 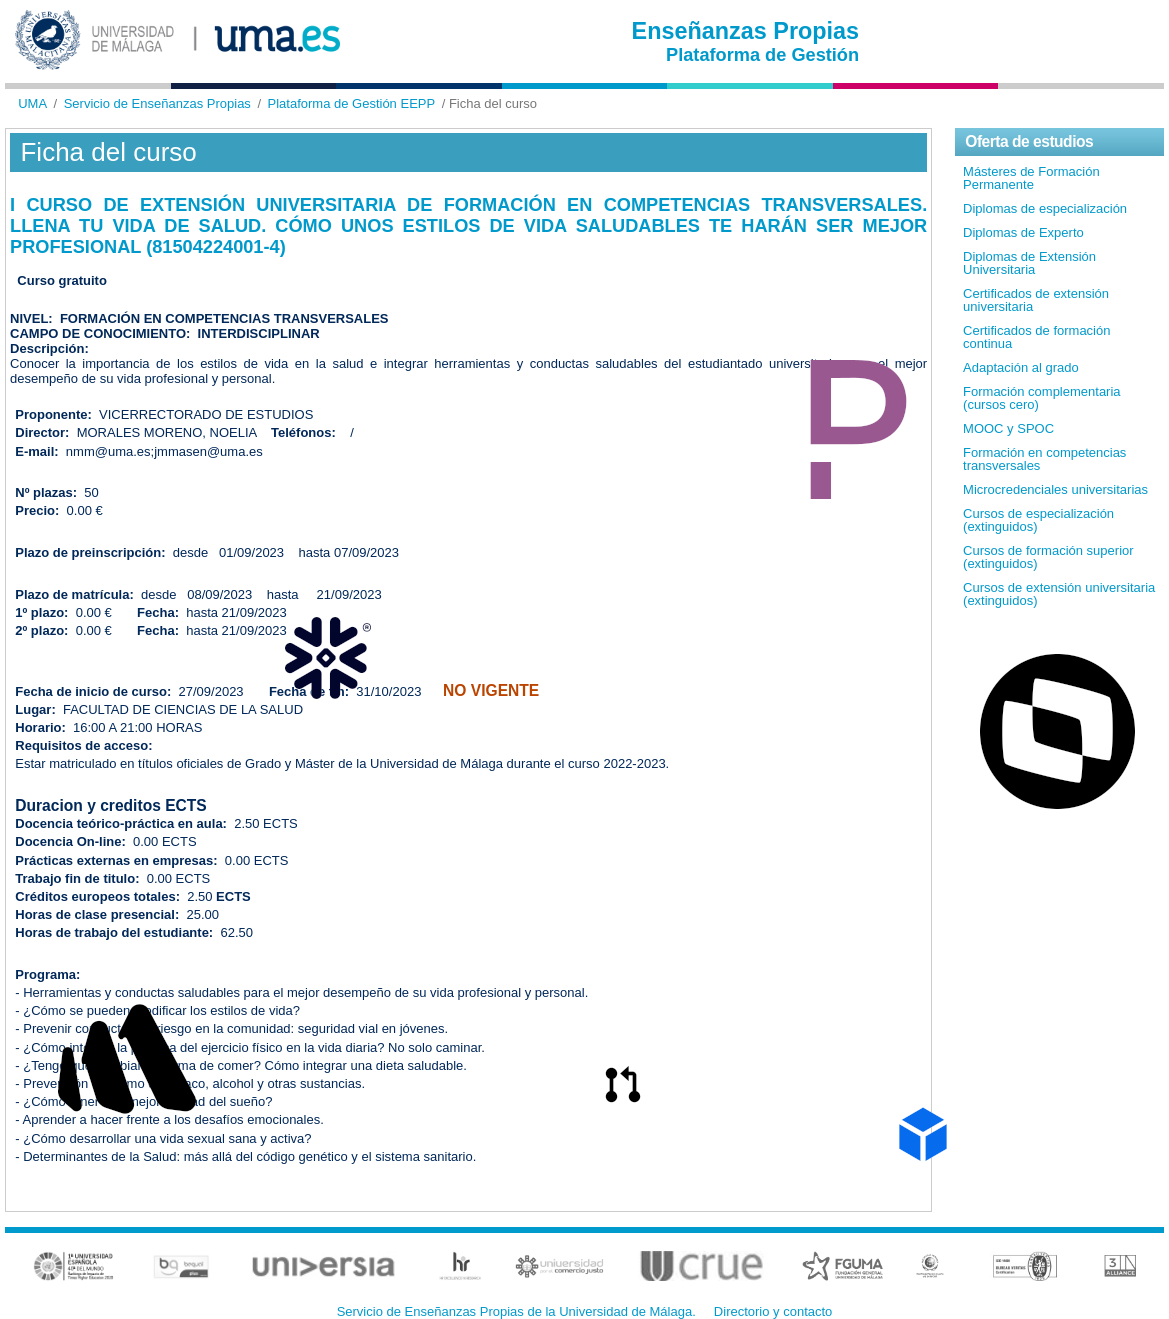 What do you see at coordinates (127, 1059) in the screenshot?
I see `better stack logo` at bounding box center [127, 1059].